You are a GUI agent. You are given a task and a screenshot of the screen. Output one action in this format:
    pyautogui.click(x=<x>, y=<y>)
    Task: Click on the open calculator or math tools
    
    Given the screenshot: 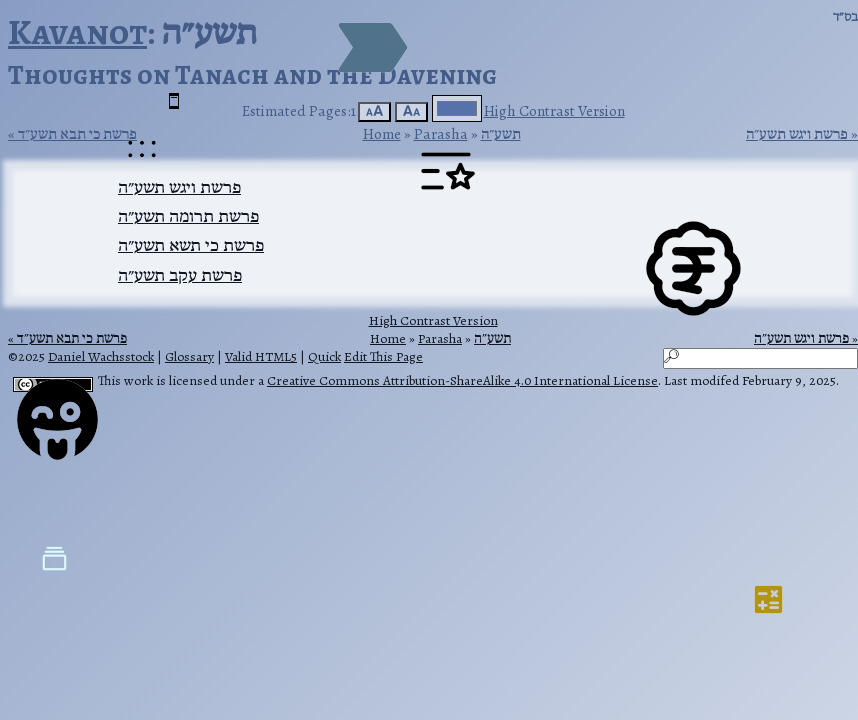 What is the action you would take?
    pyautogui.click(x=768, y=599)
    